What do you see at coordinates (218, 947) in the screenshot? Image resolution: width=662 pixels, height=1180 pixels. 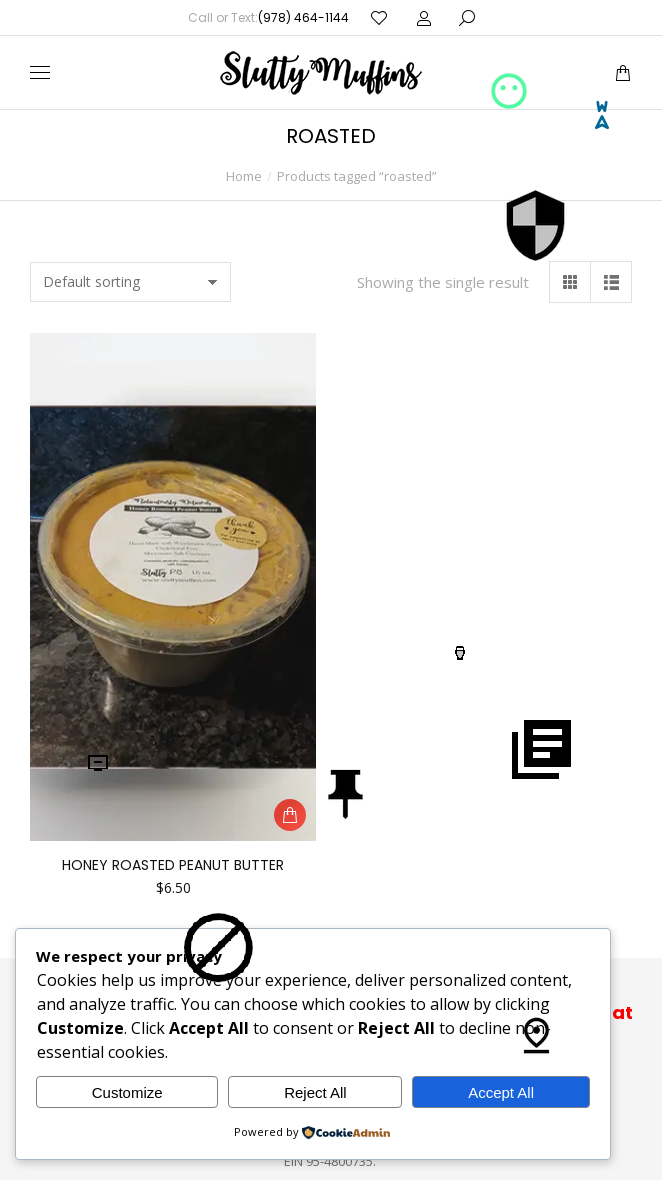 I see `indicates a blocked or prohibited action` at bounding box center [218, 947].